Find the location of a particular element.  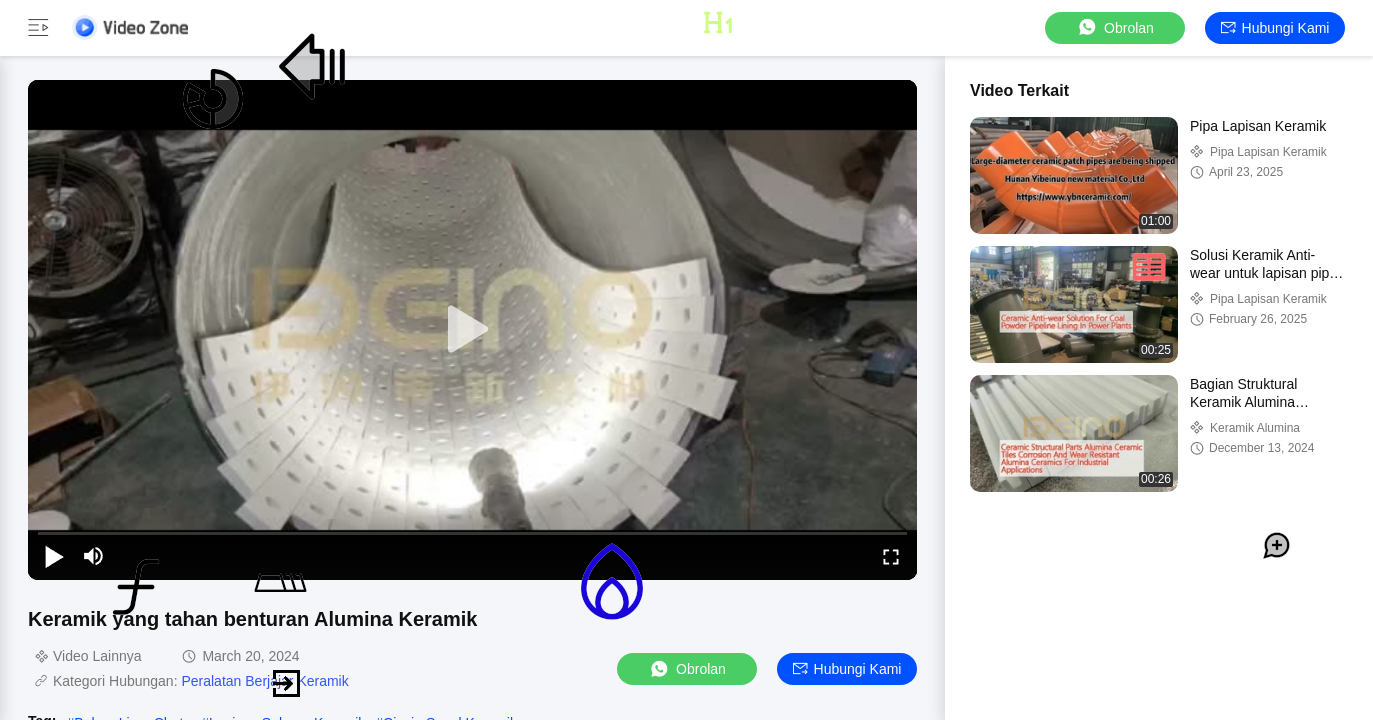

format text as heading level 1 is located at coordinates (719, 22).